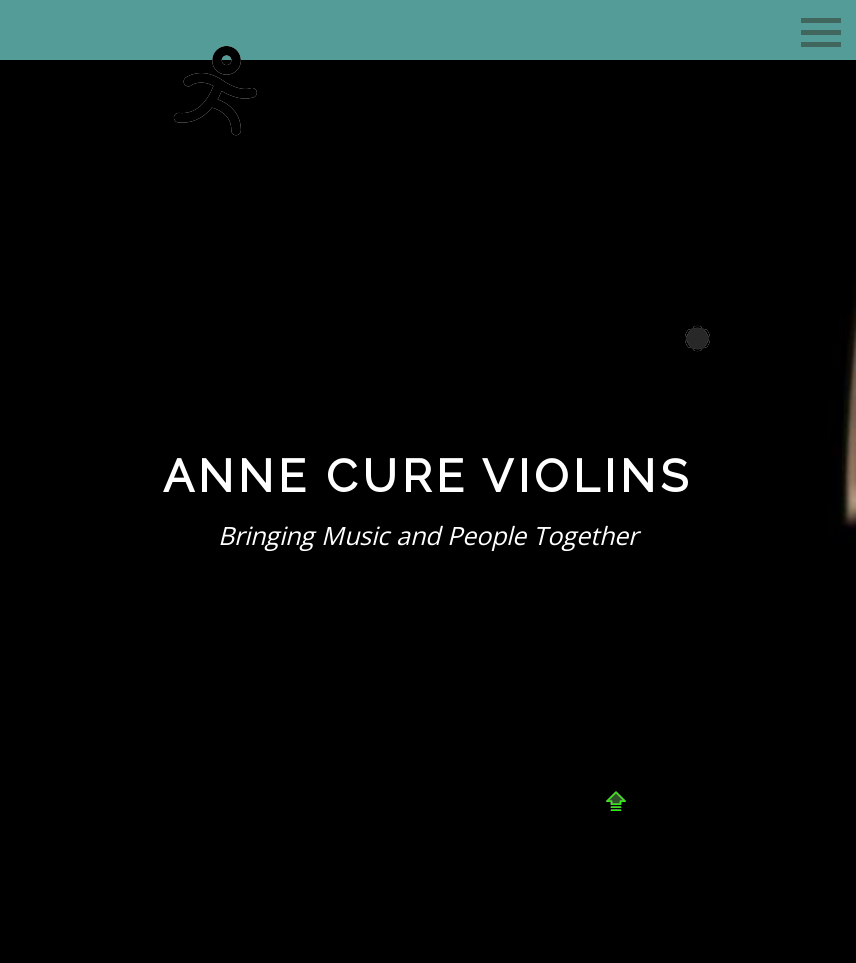 The height and width of the screenshot is (963, 856). Describe the element at coordinates (697, 338) in the screenshot. I see `indicates loading or processing in progress` at that location.